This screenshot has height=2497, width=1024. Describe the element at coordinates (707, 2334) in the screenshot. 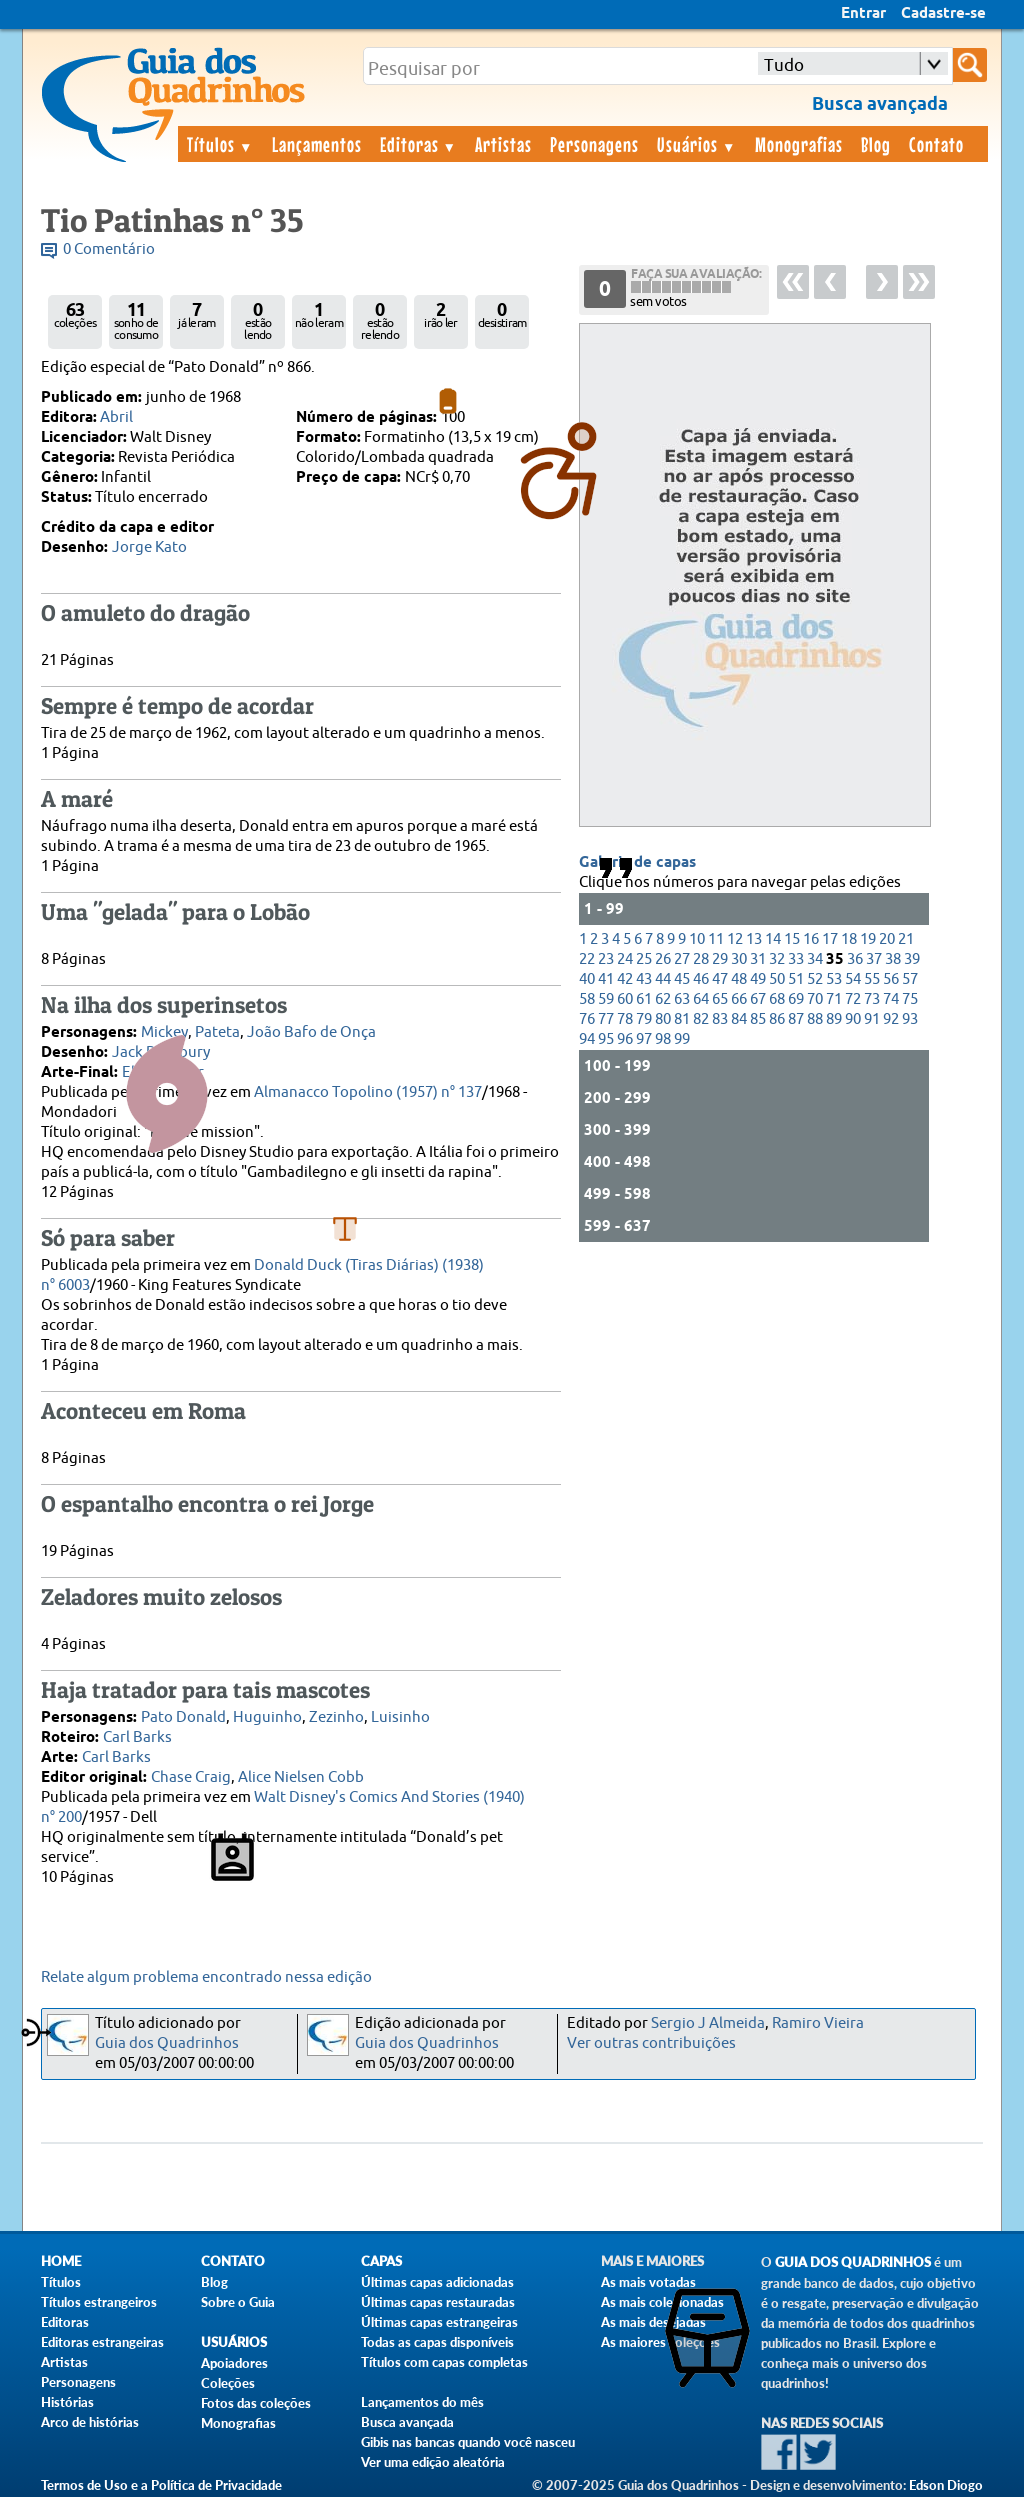

I see `view regional train schedules` at that location.